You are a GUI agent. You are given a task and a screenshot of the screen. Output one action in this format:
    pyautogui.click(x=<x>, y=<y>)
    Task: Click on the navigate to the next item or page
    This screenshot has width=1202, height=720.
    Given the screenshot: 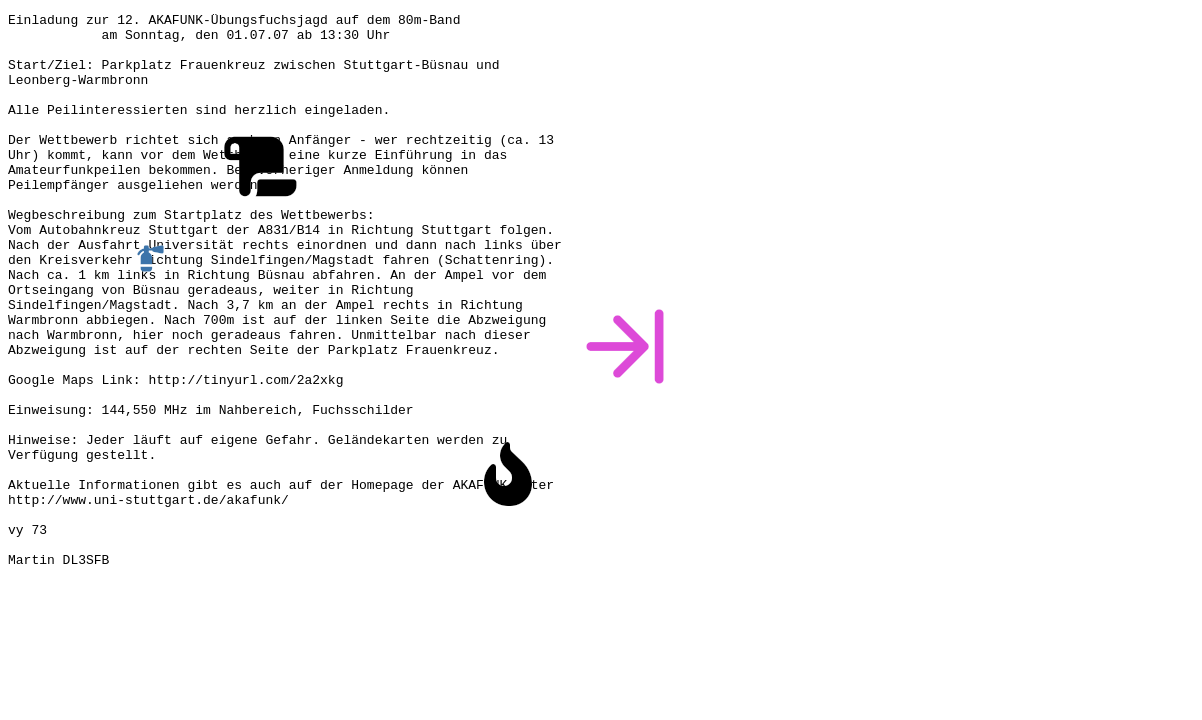 What is the action you would take?
    pyautogui.click(x=626, y=346)
    